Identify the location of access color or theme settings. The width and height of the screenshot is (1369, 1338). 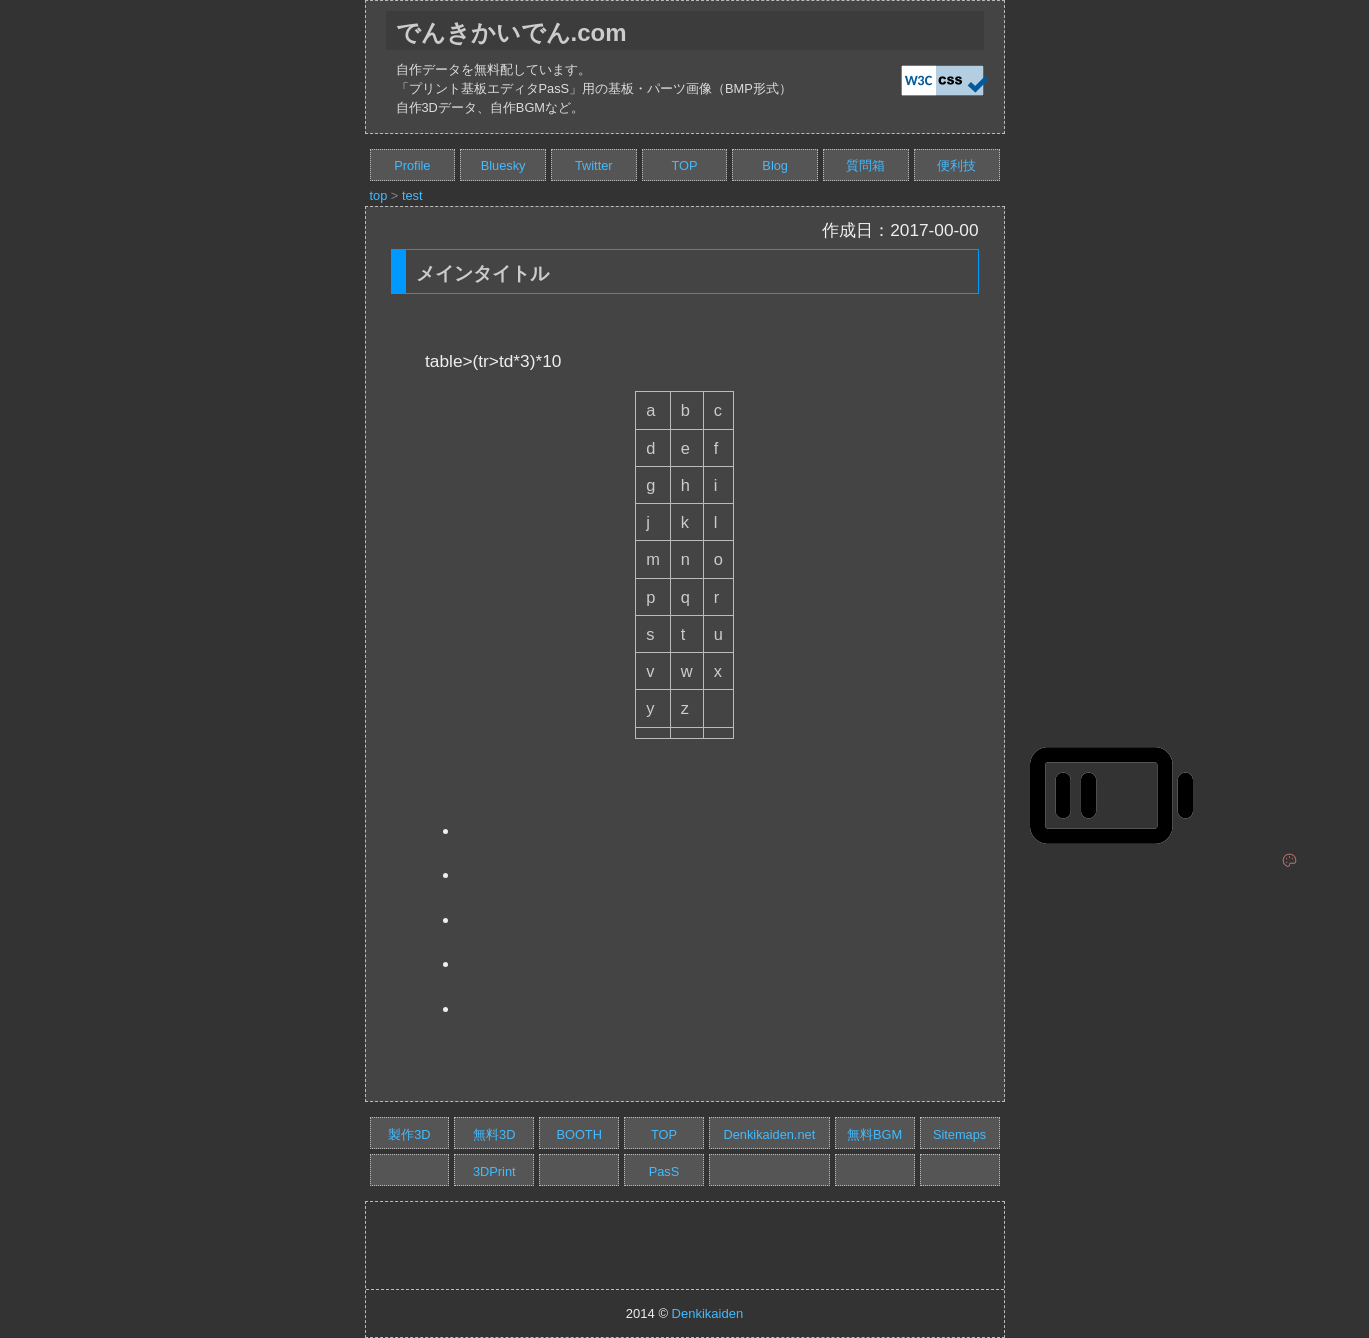
(1289, 860).